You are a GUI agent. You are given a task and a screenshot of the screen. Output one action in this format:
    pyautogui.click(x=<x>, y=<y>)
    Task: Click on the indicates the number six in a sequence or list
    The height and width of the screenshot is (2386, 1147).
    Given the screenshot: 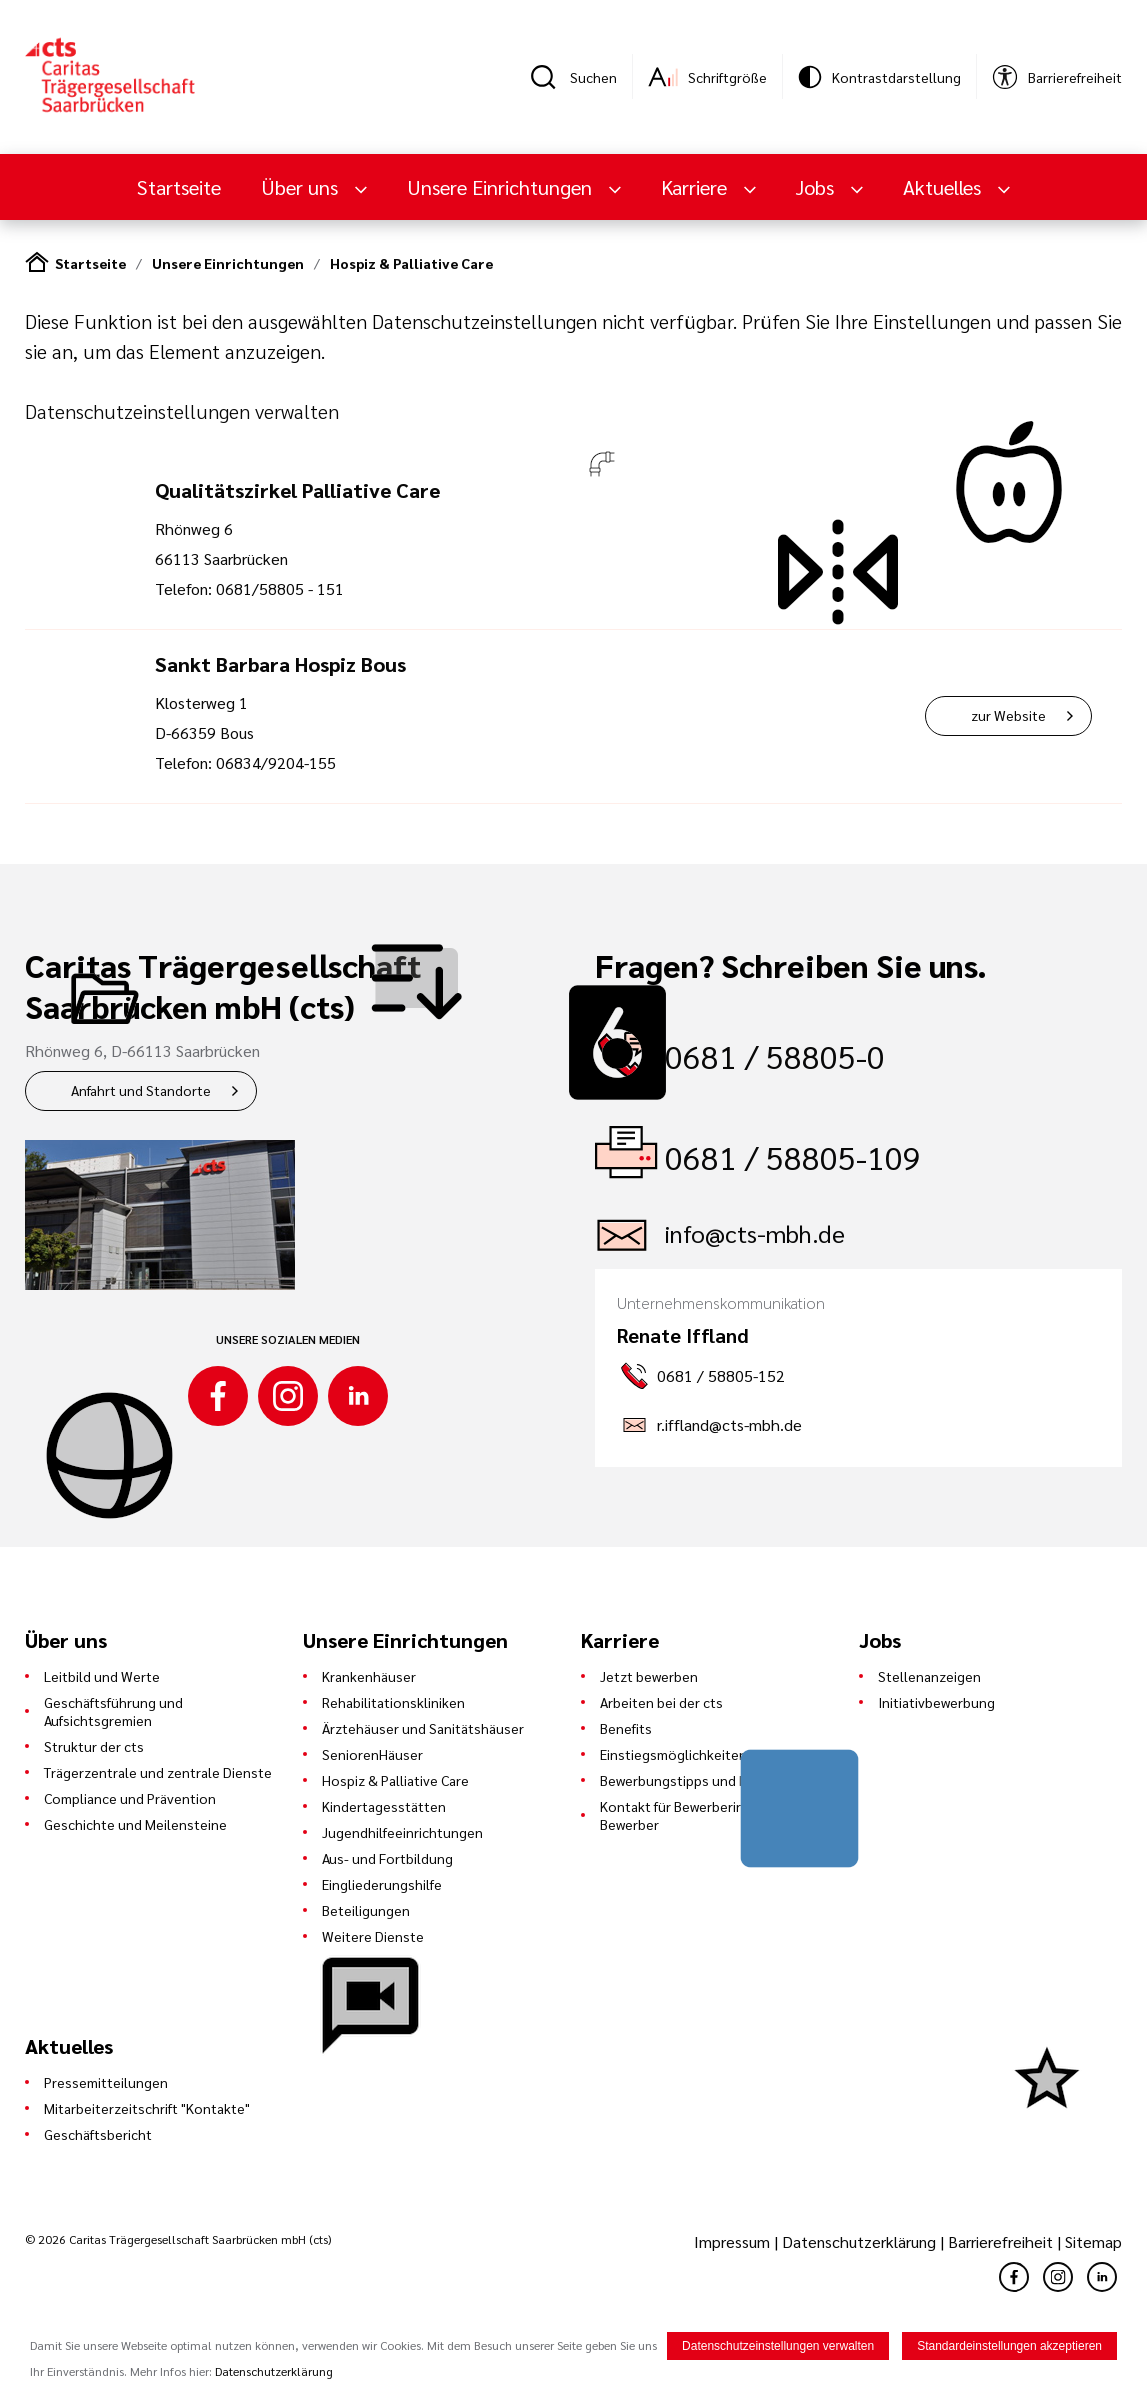 What is the action you would take?
    pyautogui.click(x=617, y=1042)
    